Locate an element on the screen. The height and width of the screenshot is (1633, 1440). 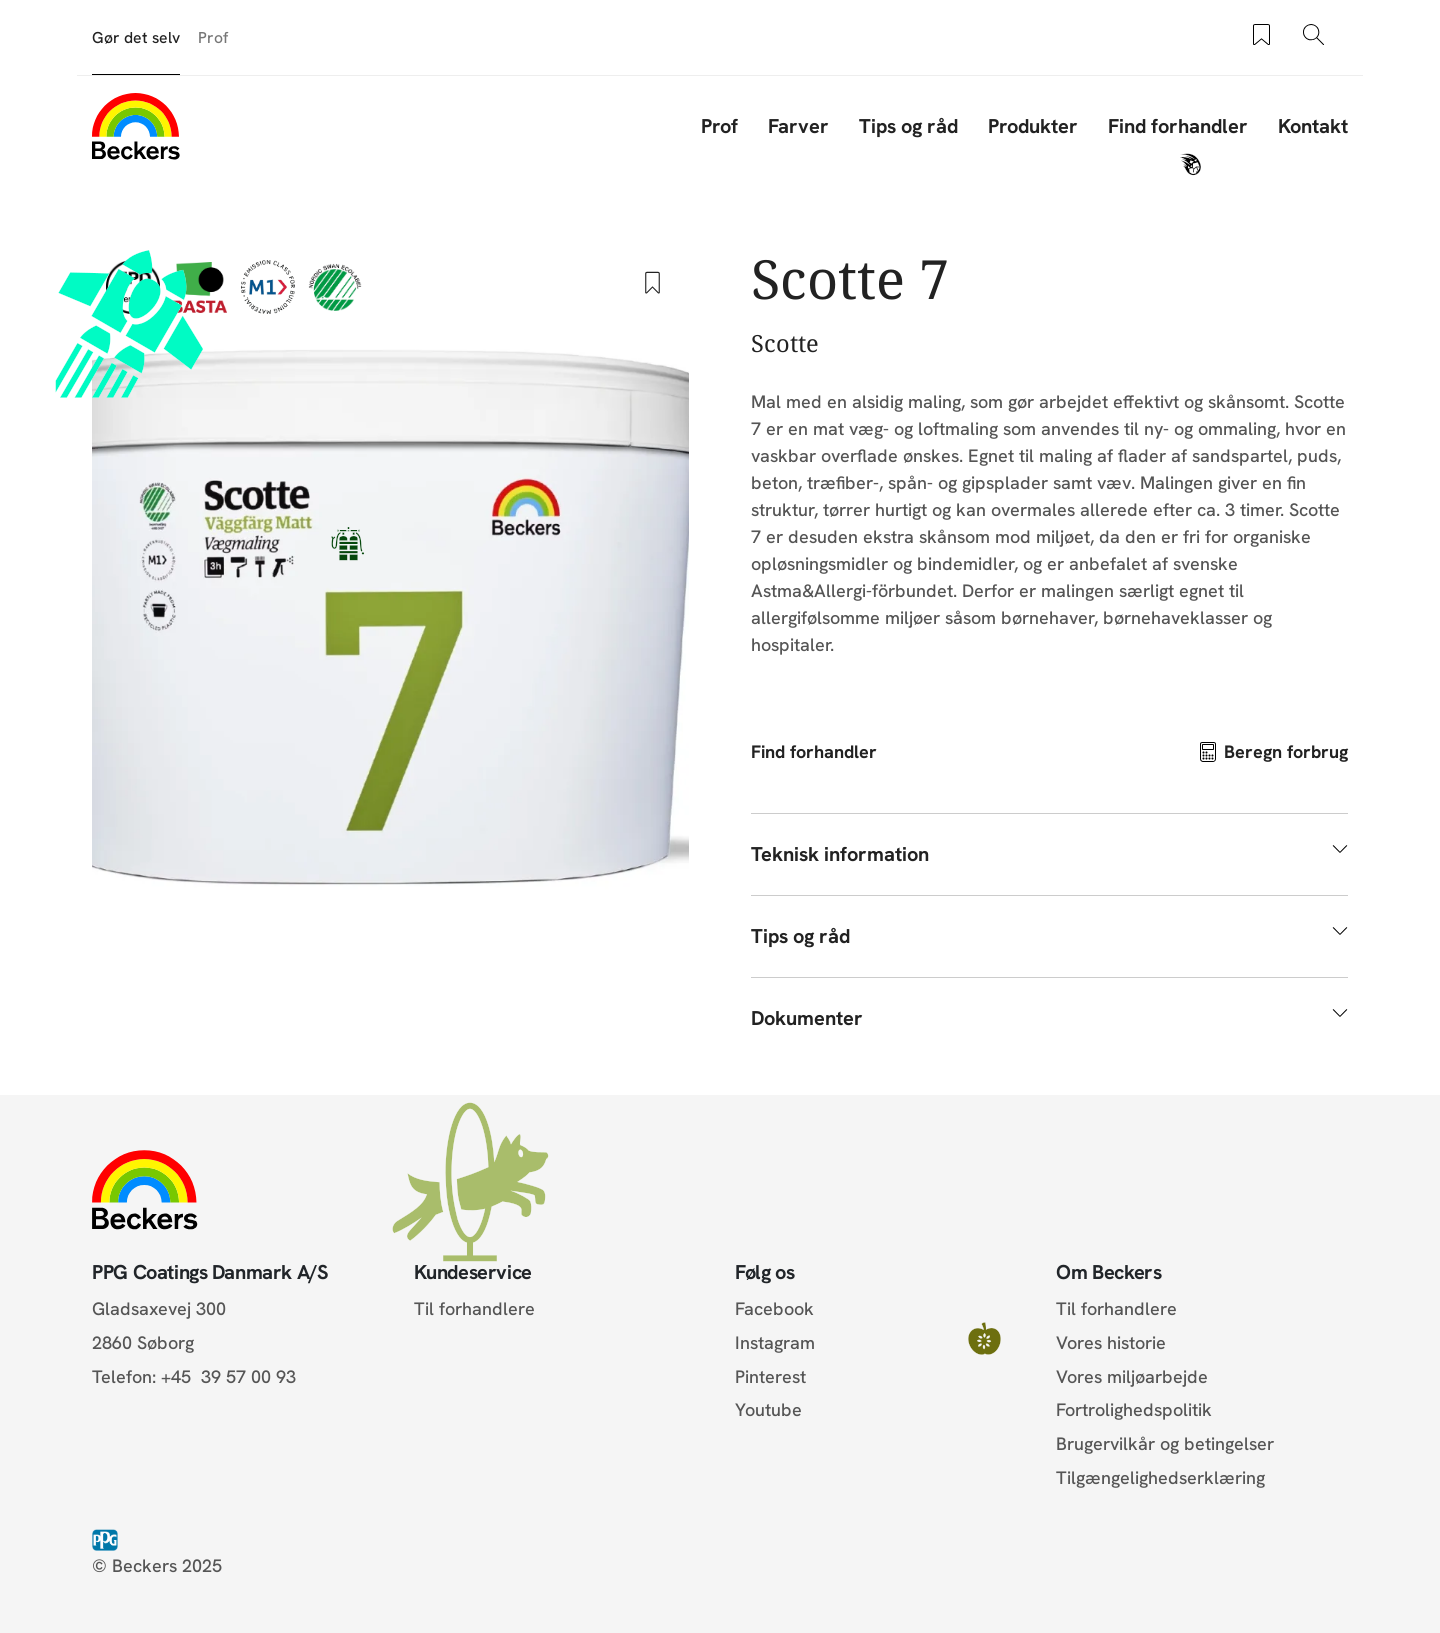
throw charcoal or debris item is located at coordinates (1190, 164).